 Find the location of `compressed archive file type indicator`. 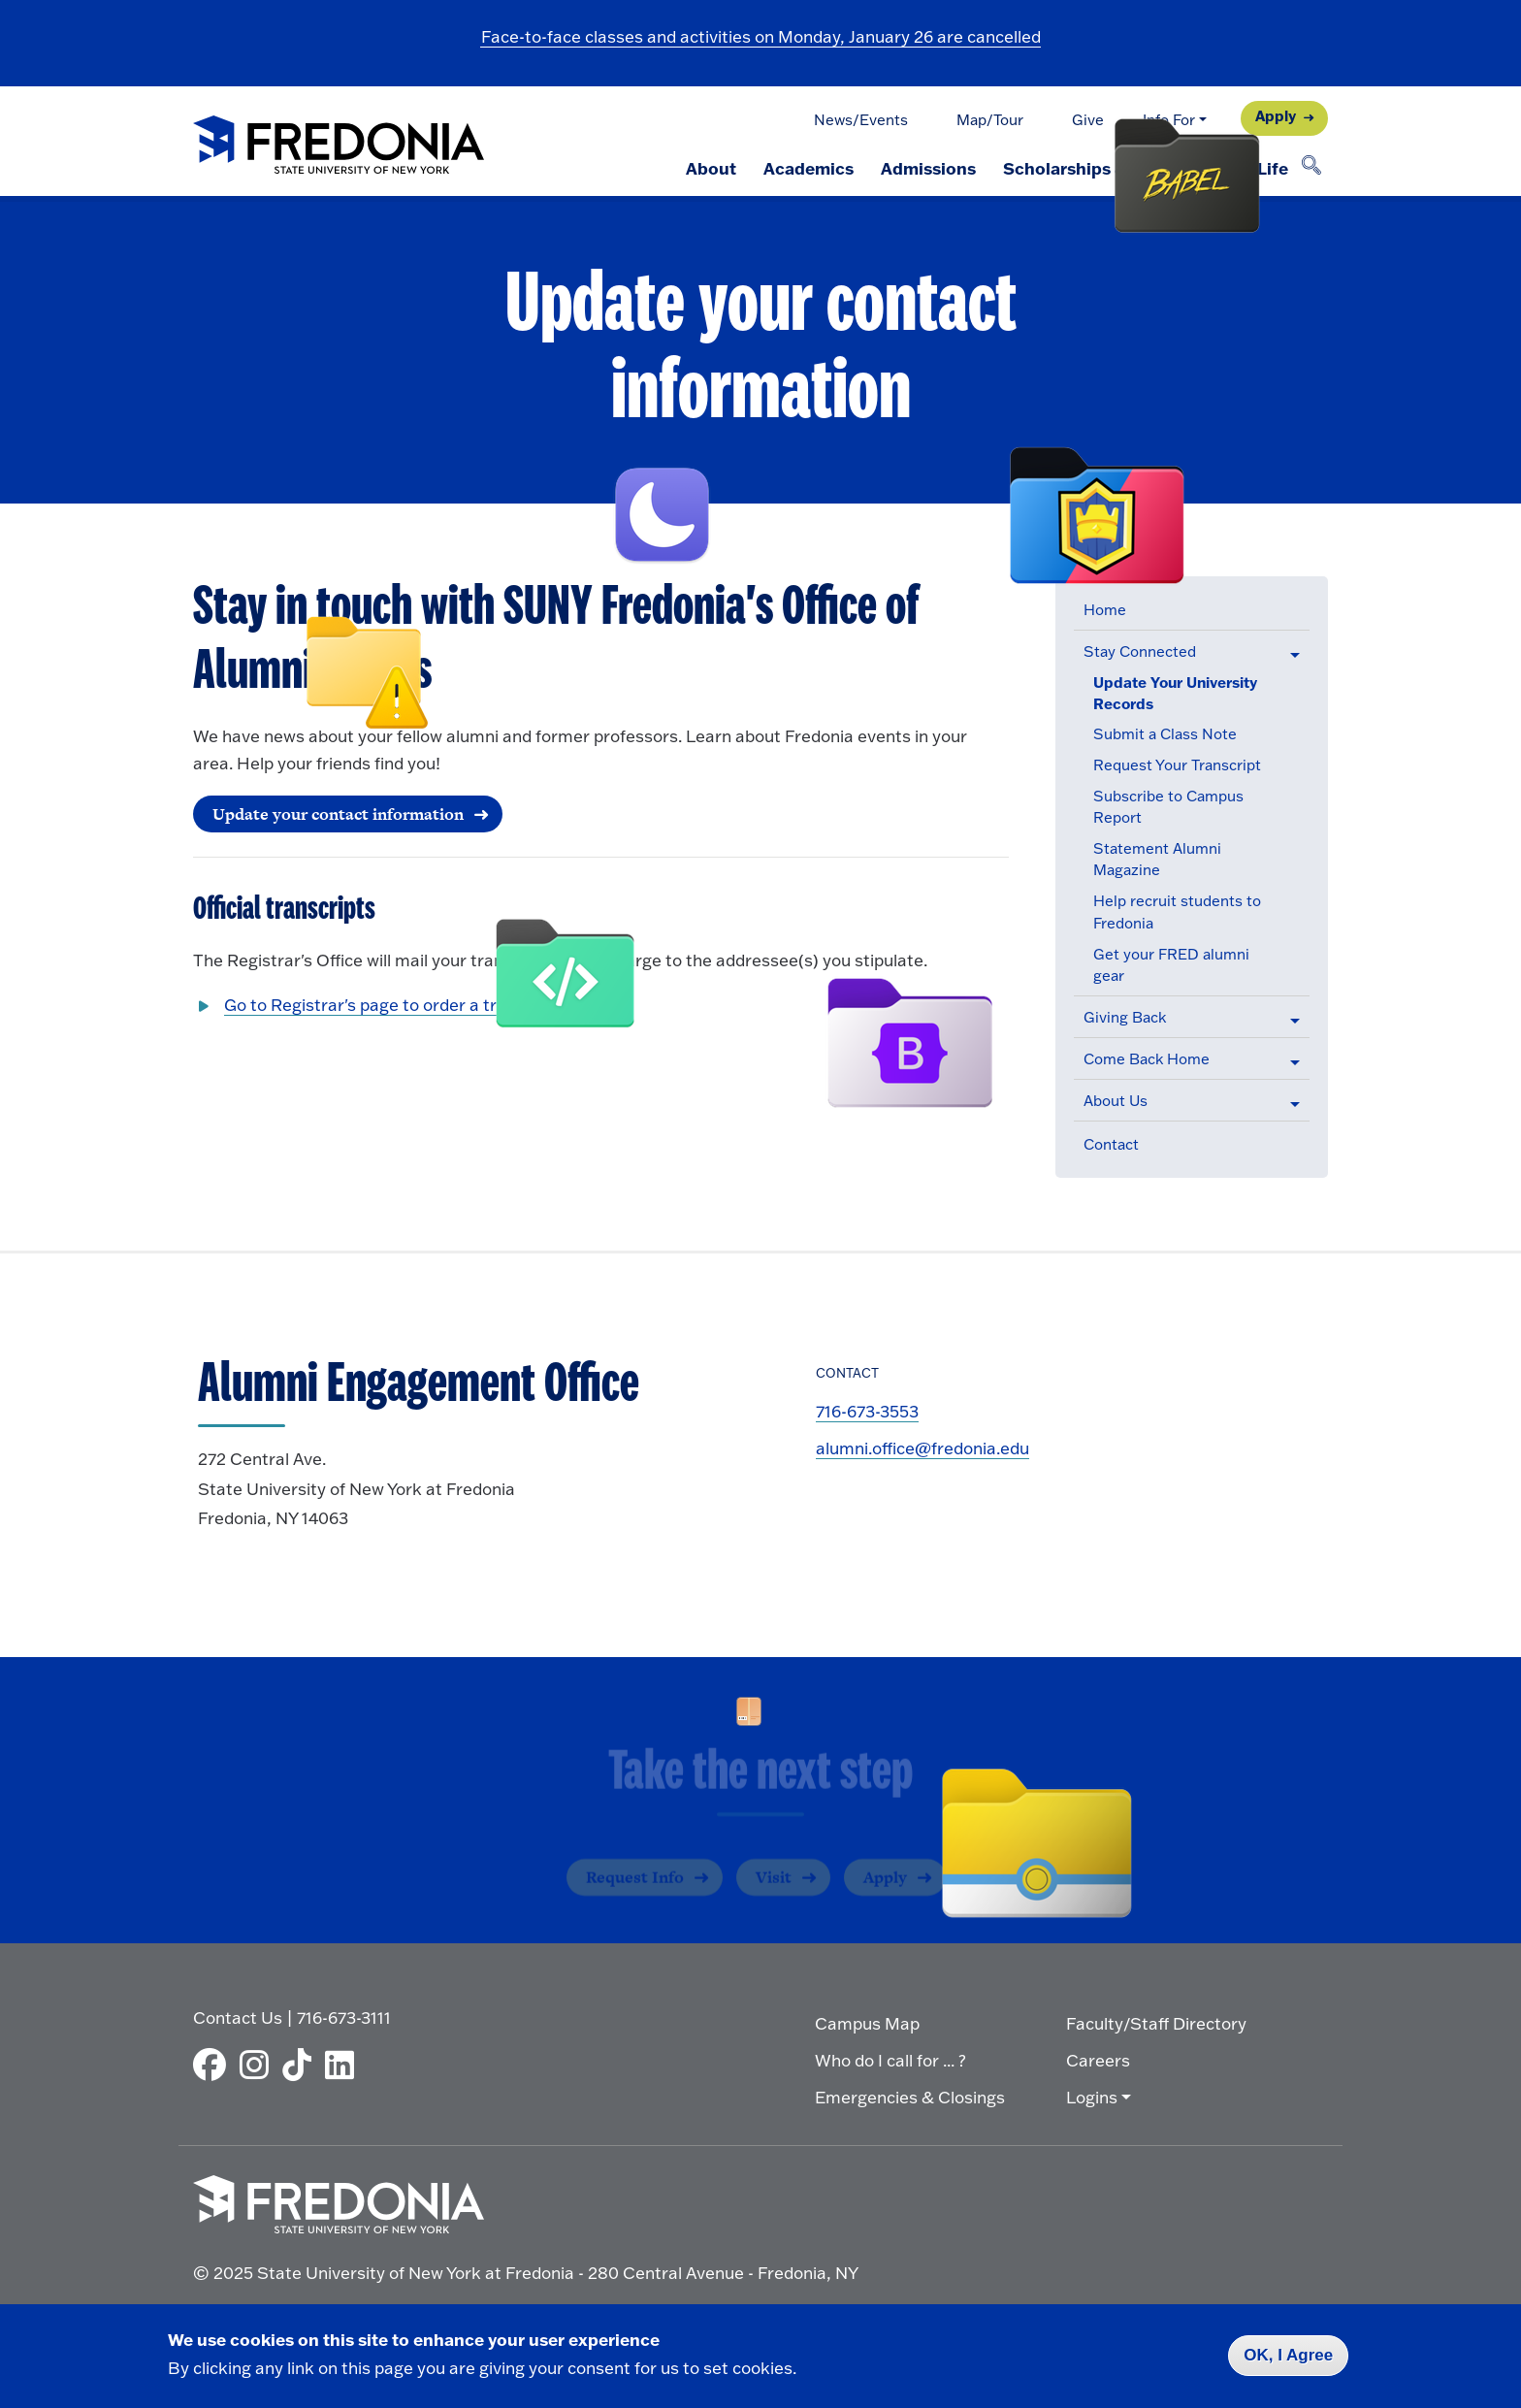

compressed archive file type indicator is located at coordinates (749, 1711).